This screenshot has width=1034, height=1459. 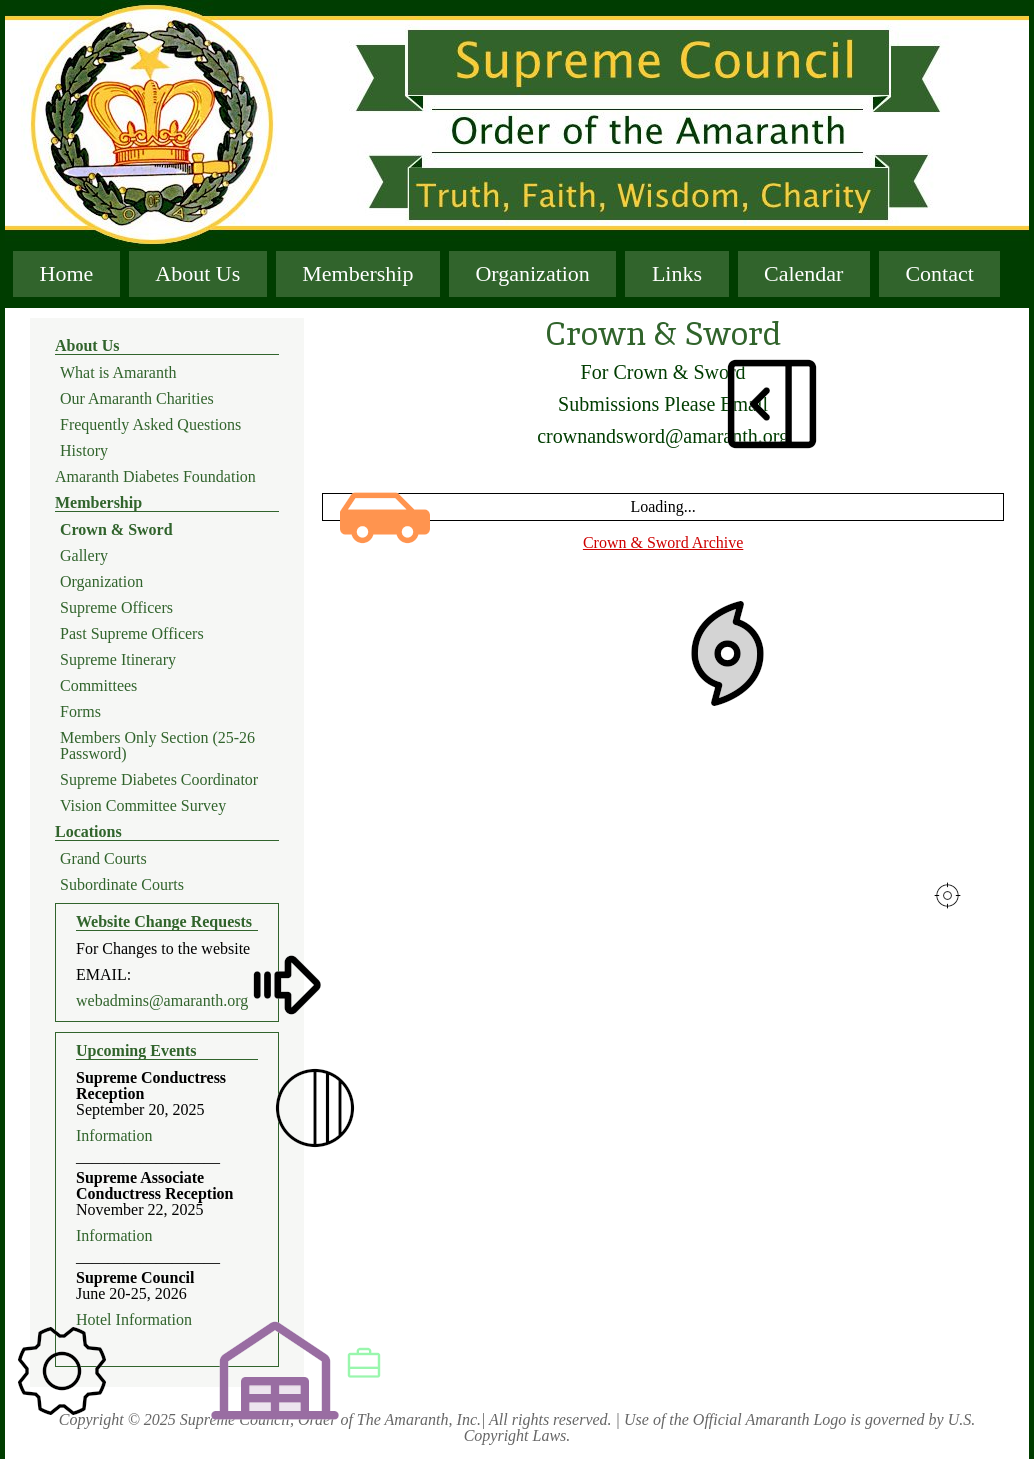 I want to click on expand the sidebar panel, so click(x=772, y=404).